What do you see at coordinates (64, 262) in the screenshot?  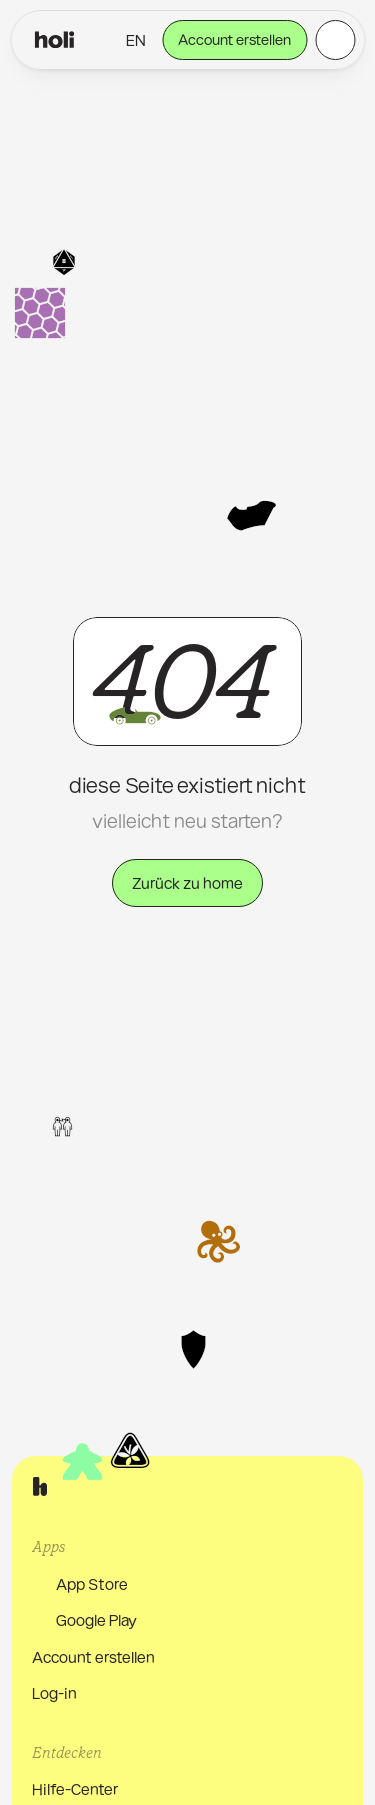 I see `roll a d8 die in-game` at bounding box center [64, 262].